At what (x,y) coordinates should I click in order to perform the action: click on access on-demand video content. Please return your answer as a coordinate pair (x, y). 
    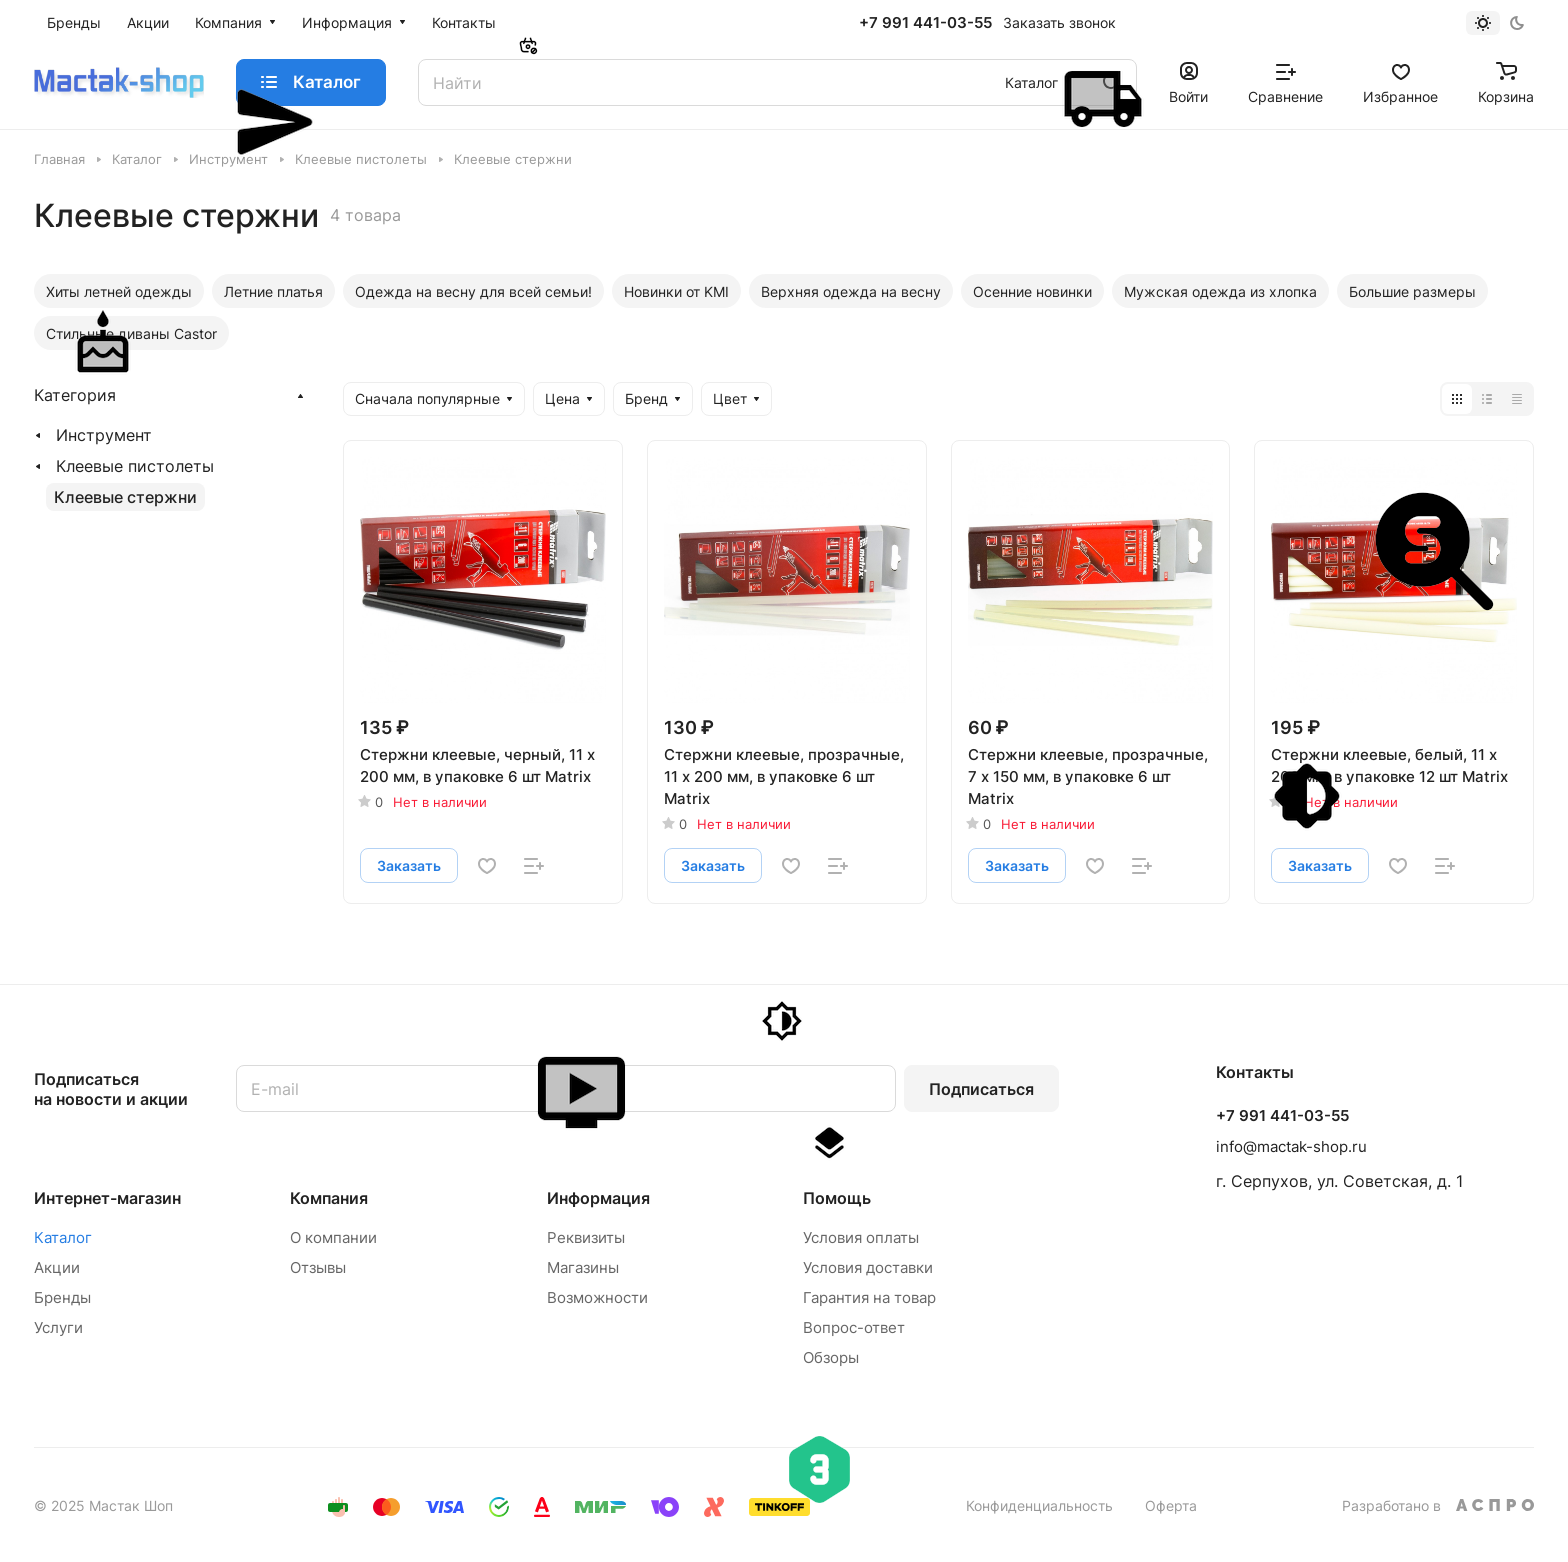
    Looking at the image, I should click on (581, 1092).